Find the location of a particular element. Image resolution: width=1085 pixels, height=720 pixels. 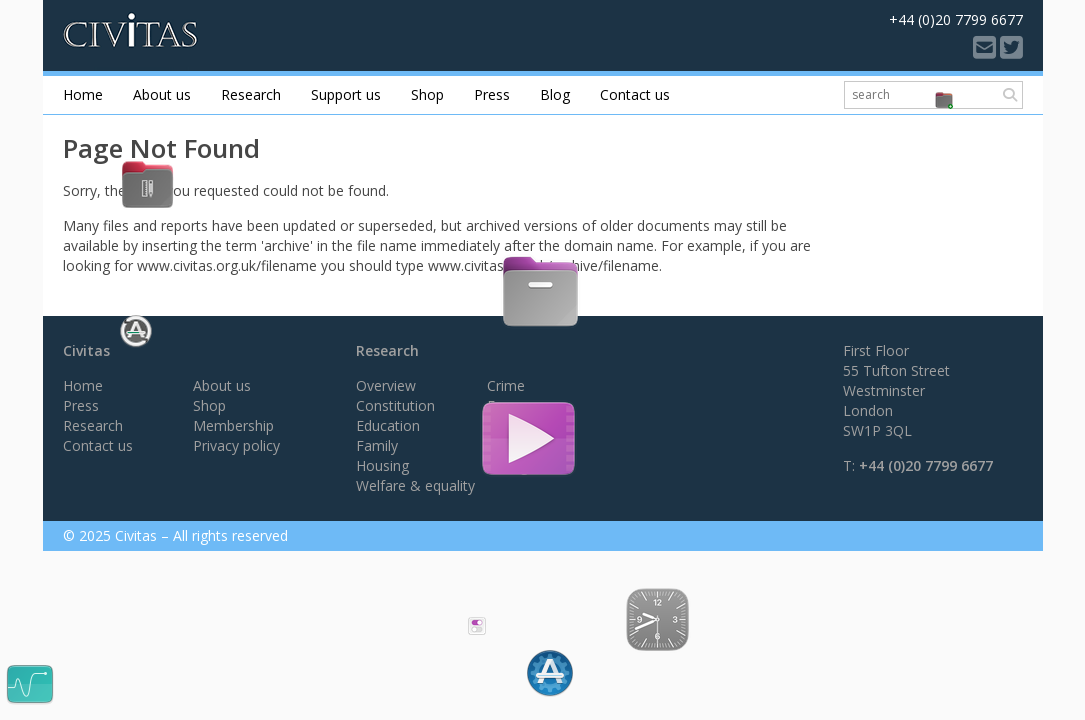

create a new folder is located at coordinates (944, 100).